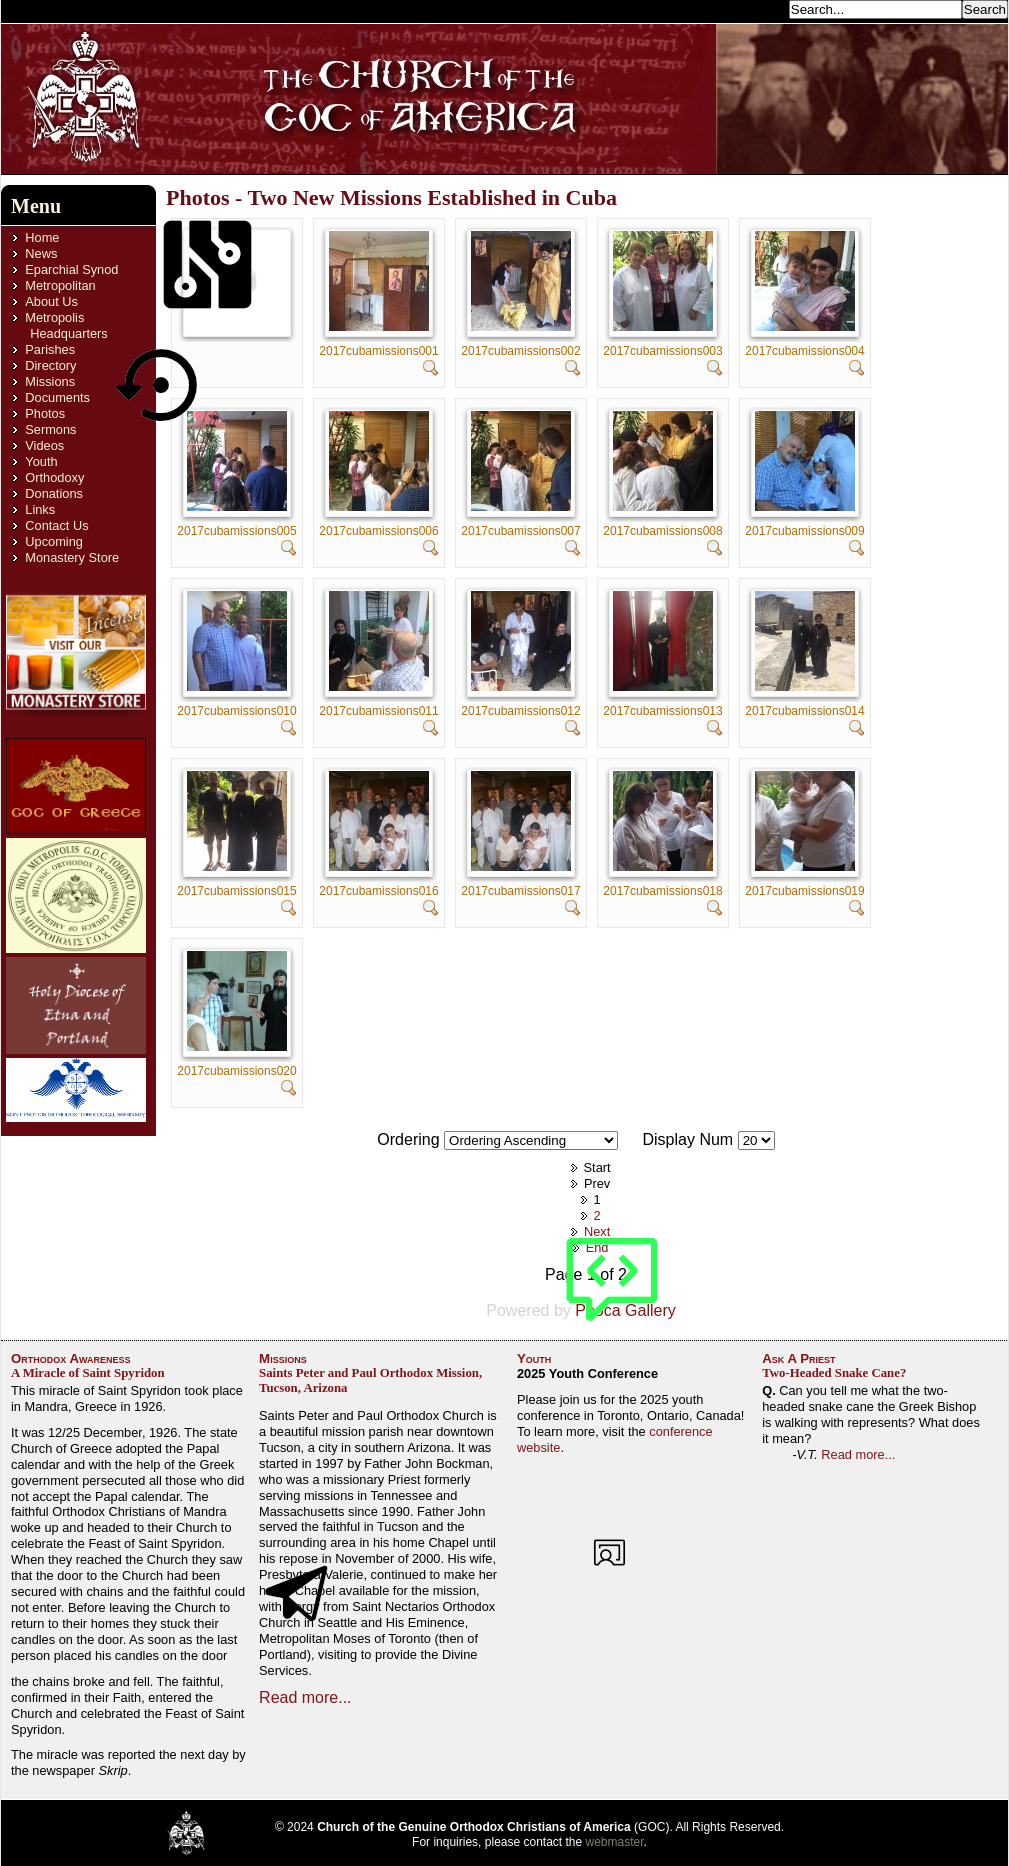 This screenshot has height=1866, width=1009. What do you see at coordinates (298, 1594) in the screenshot?
I see `open Telegram messaging app` at bounding box center [298, 1594].